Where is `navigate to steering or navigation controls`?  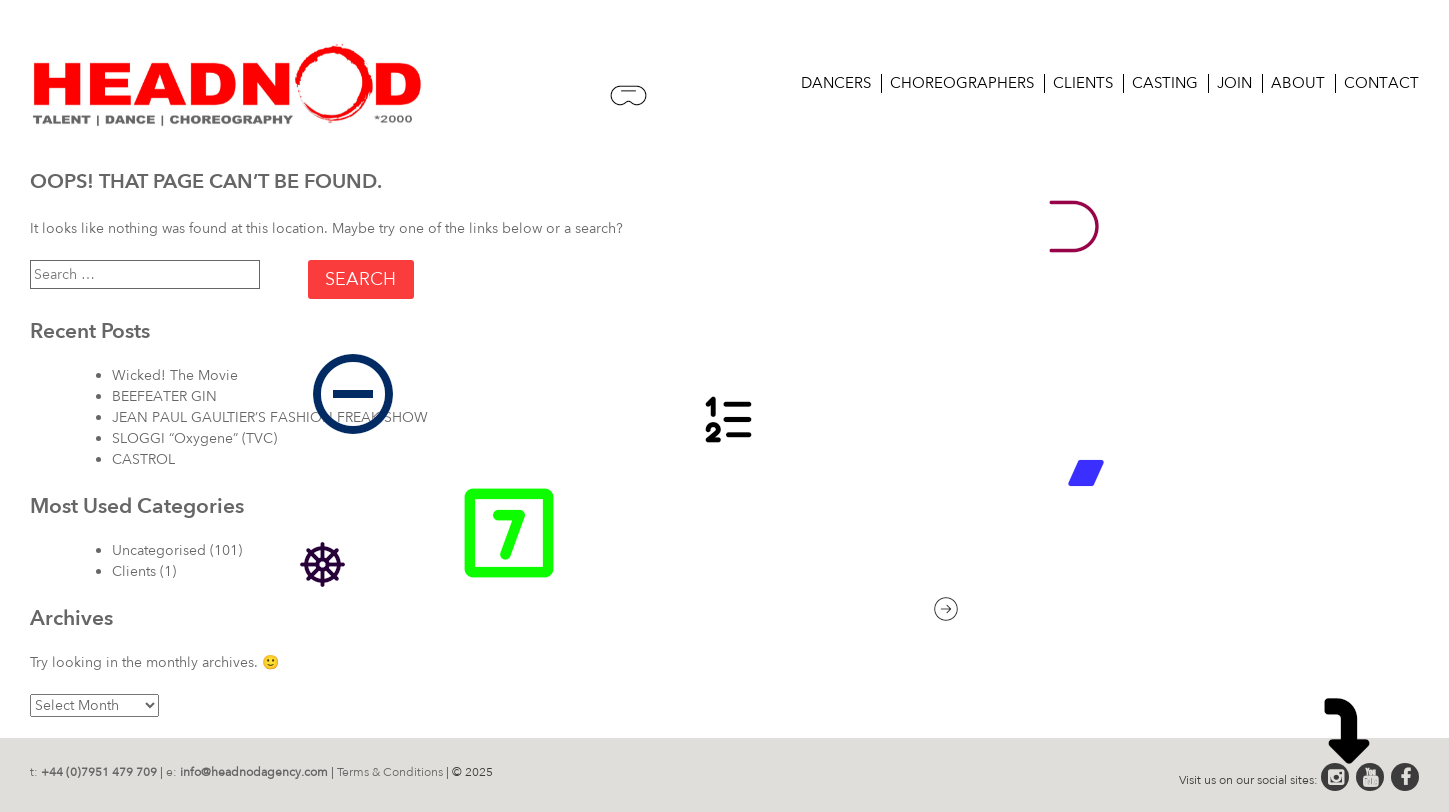
navigate to steering or navigation controls is located at coordinates (322, 564).